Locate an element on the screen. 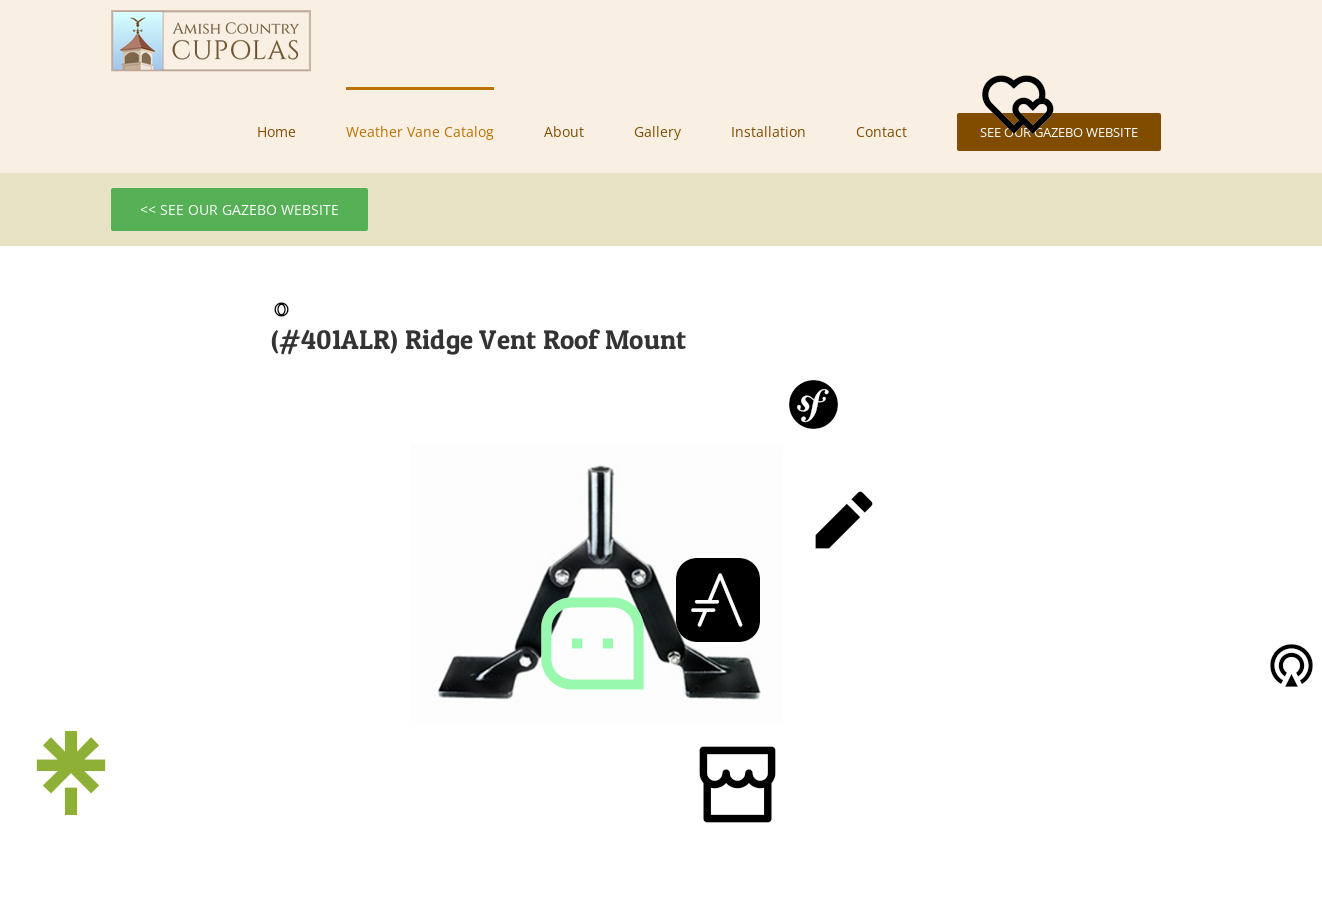  browse or open the store is located at coordinates (737, 784).